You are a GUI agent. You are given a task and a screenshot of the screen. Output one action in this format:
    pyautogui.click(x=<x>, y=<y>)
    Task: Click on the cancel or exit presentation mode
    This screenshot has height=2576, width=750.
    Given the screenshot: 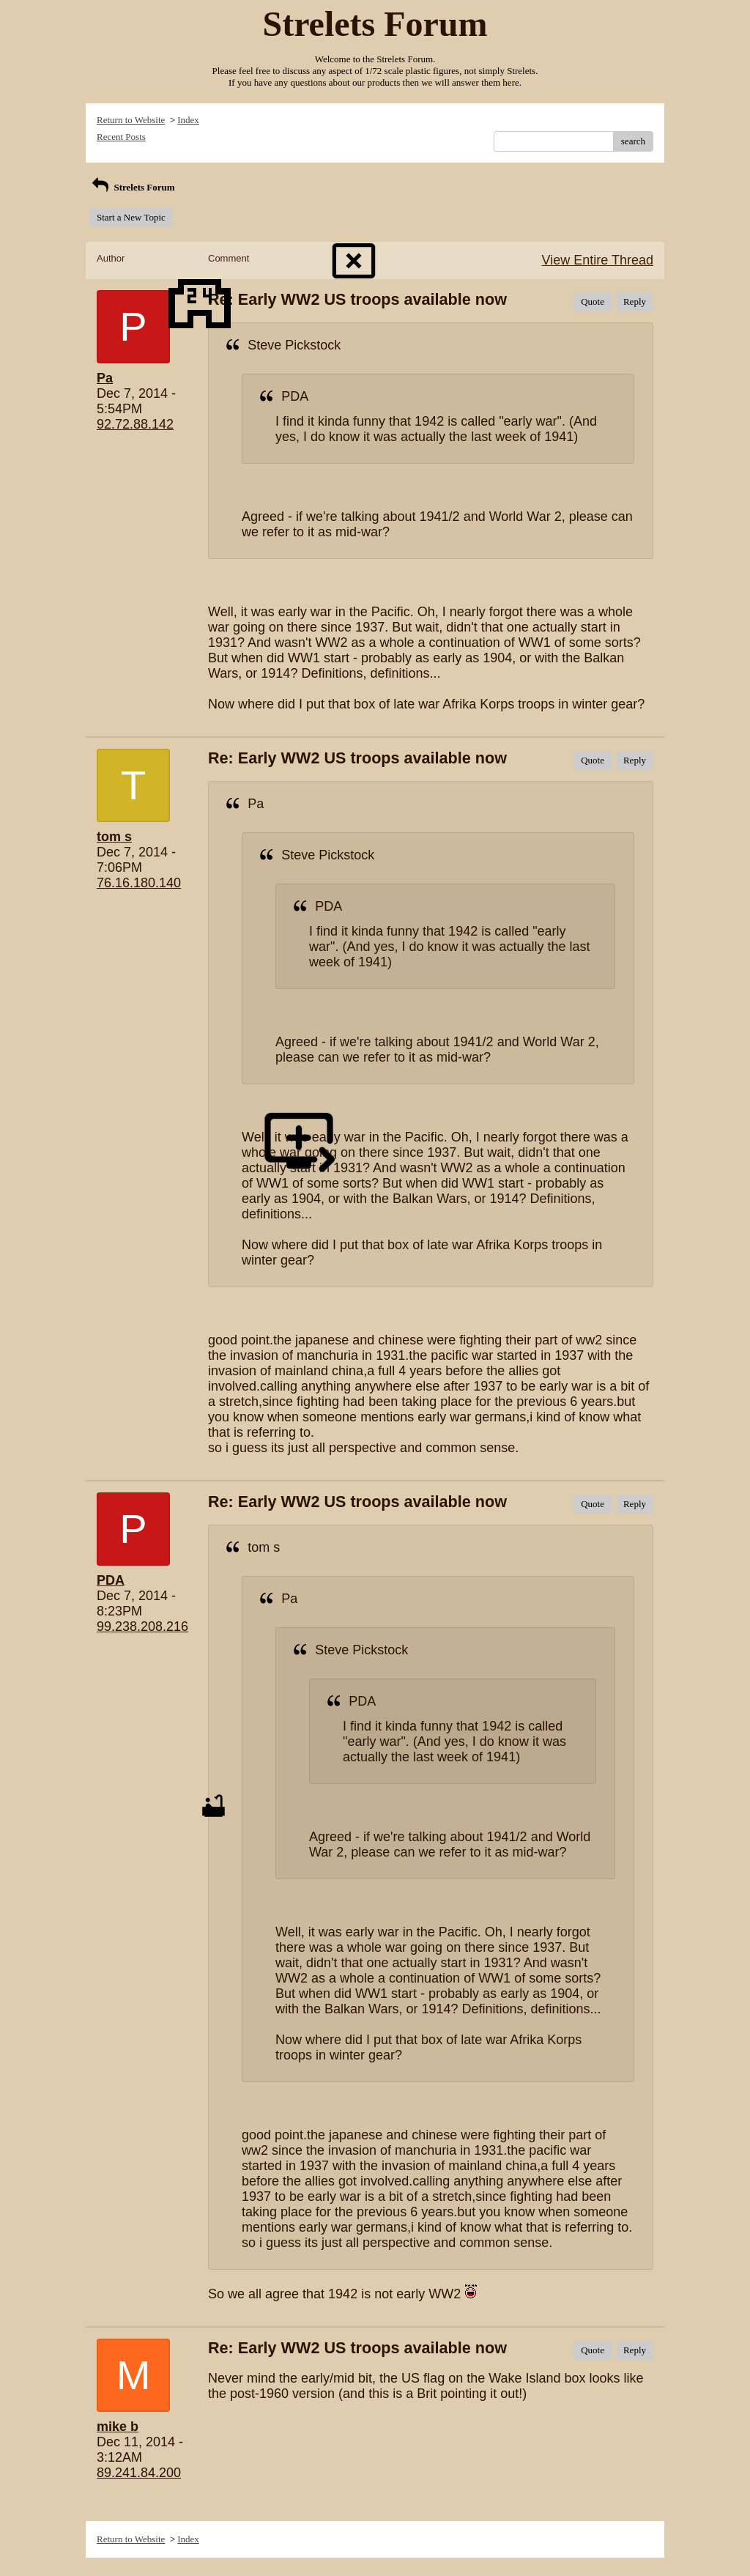 What is the action you would take?
    pyautogui.click(x=354, y=261)
    